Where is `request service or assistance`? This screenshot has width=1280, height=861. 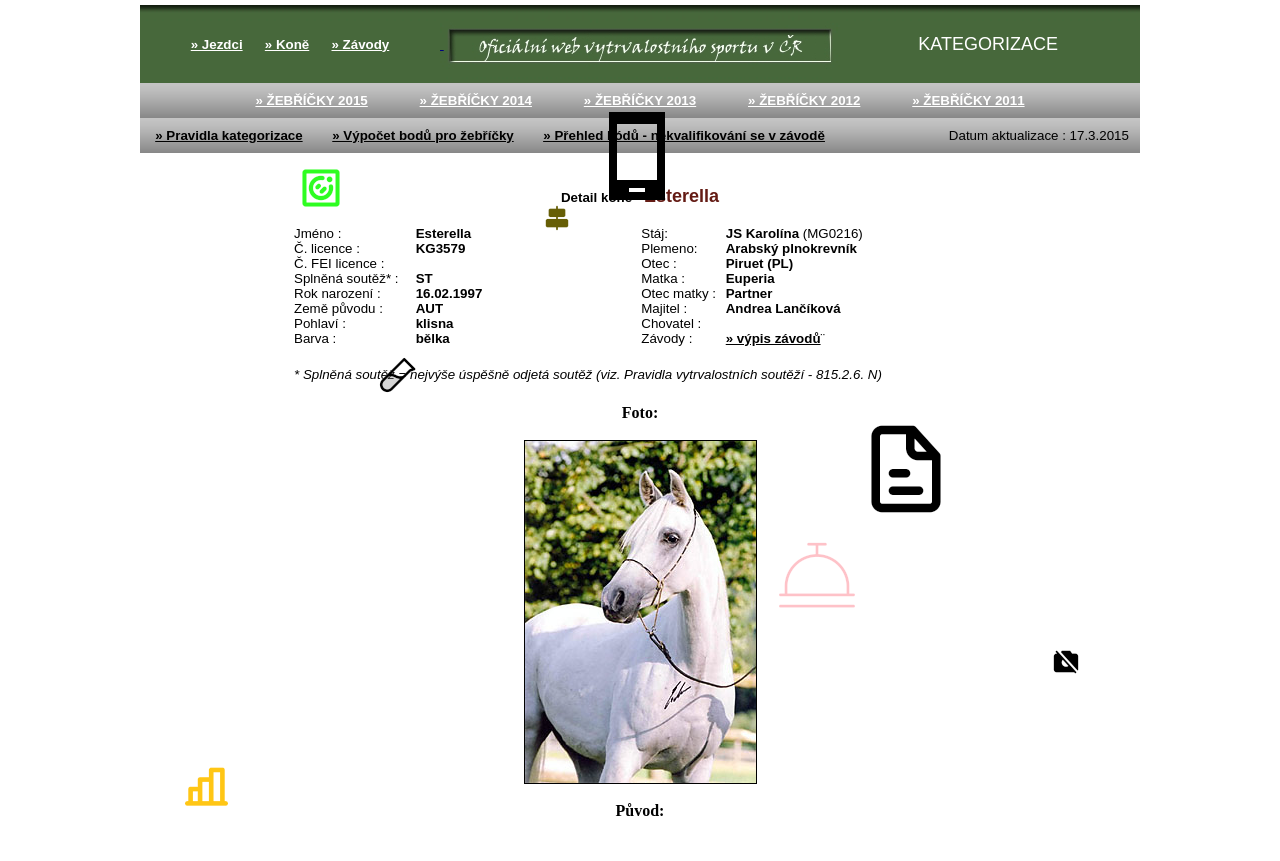
request service or assistance is located at coordinates (817, 578).